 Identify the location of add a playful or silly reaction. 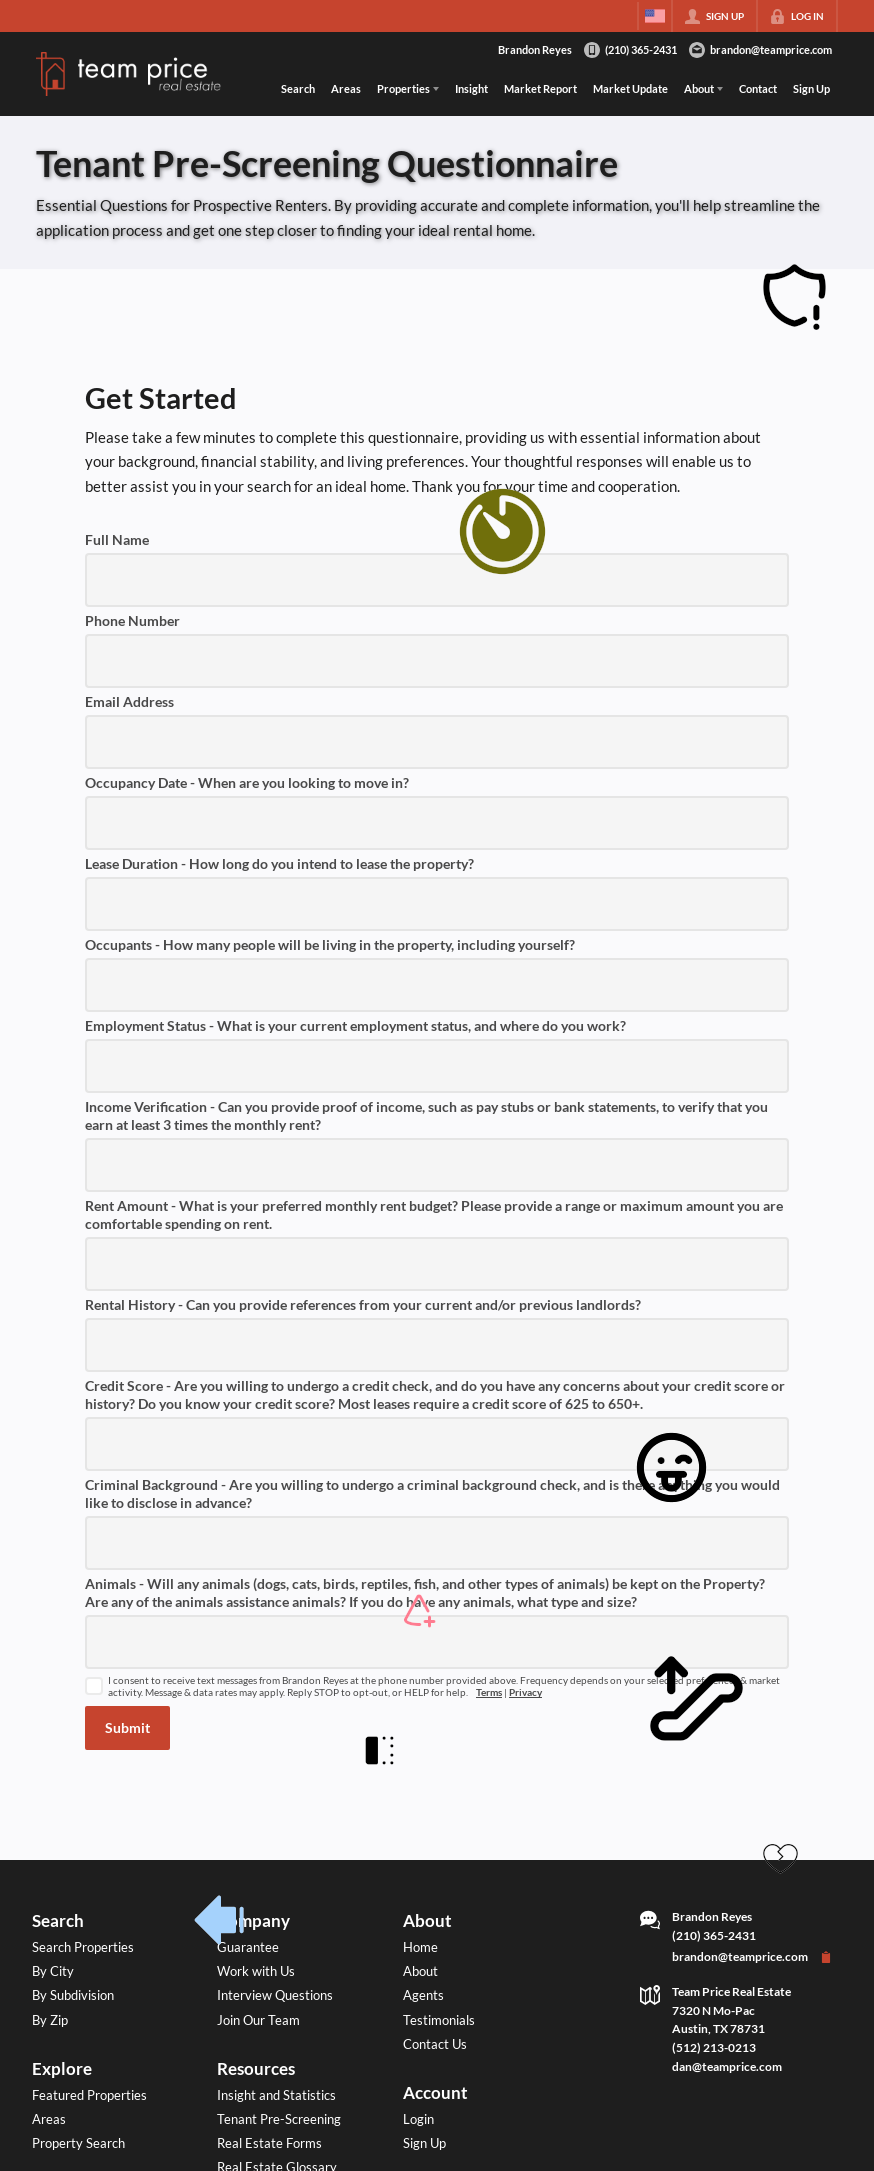
(671, 1467).